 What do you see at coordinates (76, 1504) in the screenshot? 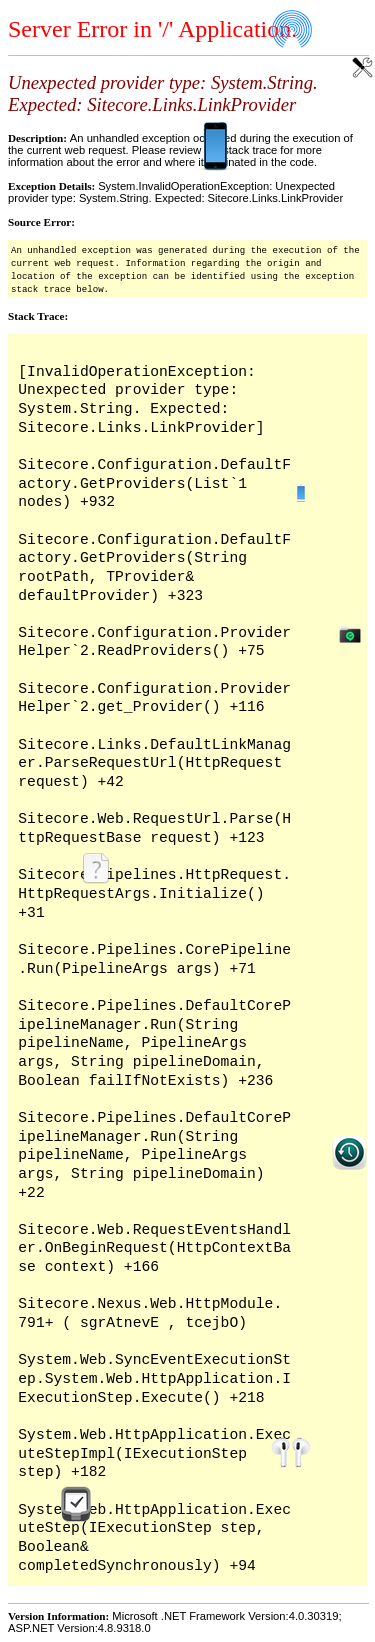
I see `open Things 3 task management app` at bounding box center [76, 1504].